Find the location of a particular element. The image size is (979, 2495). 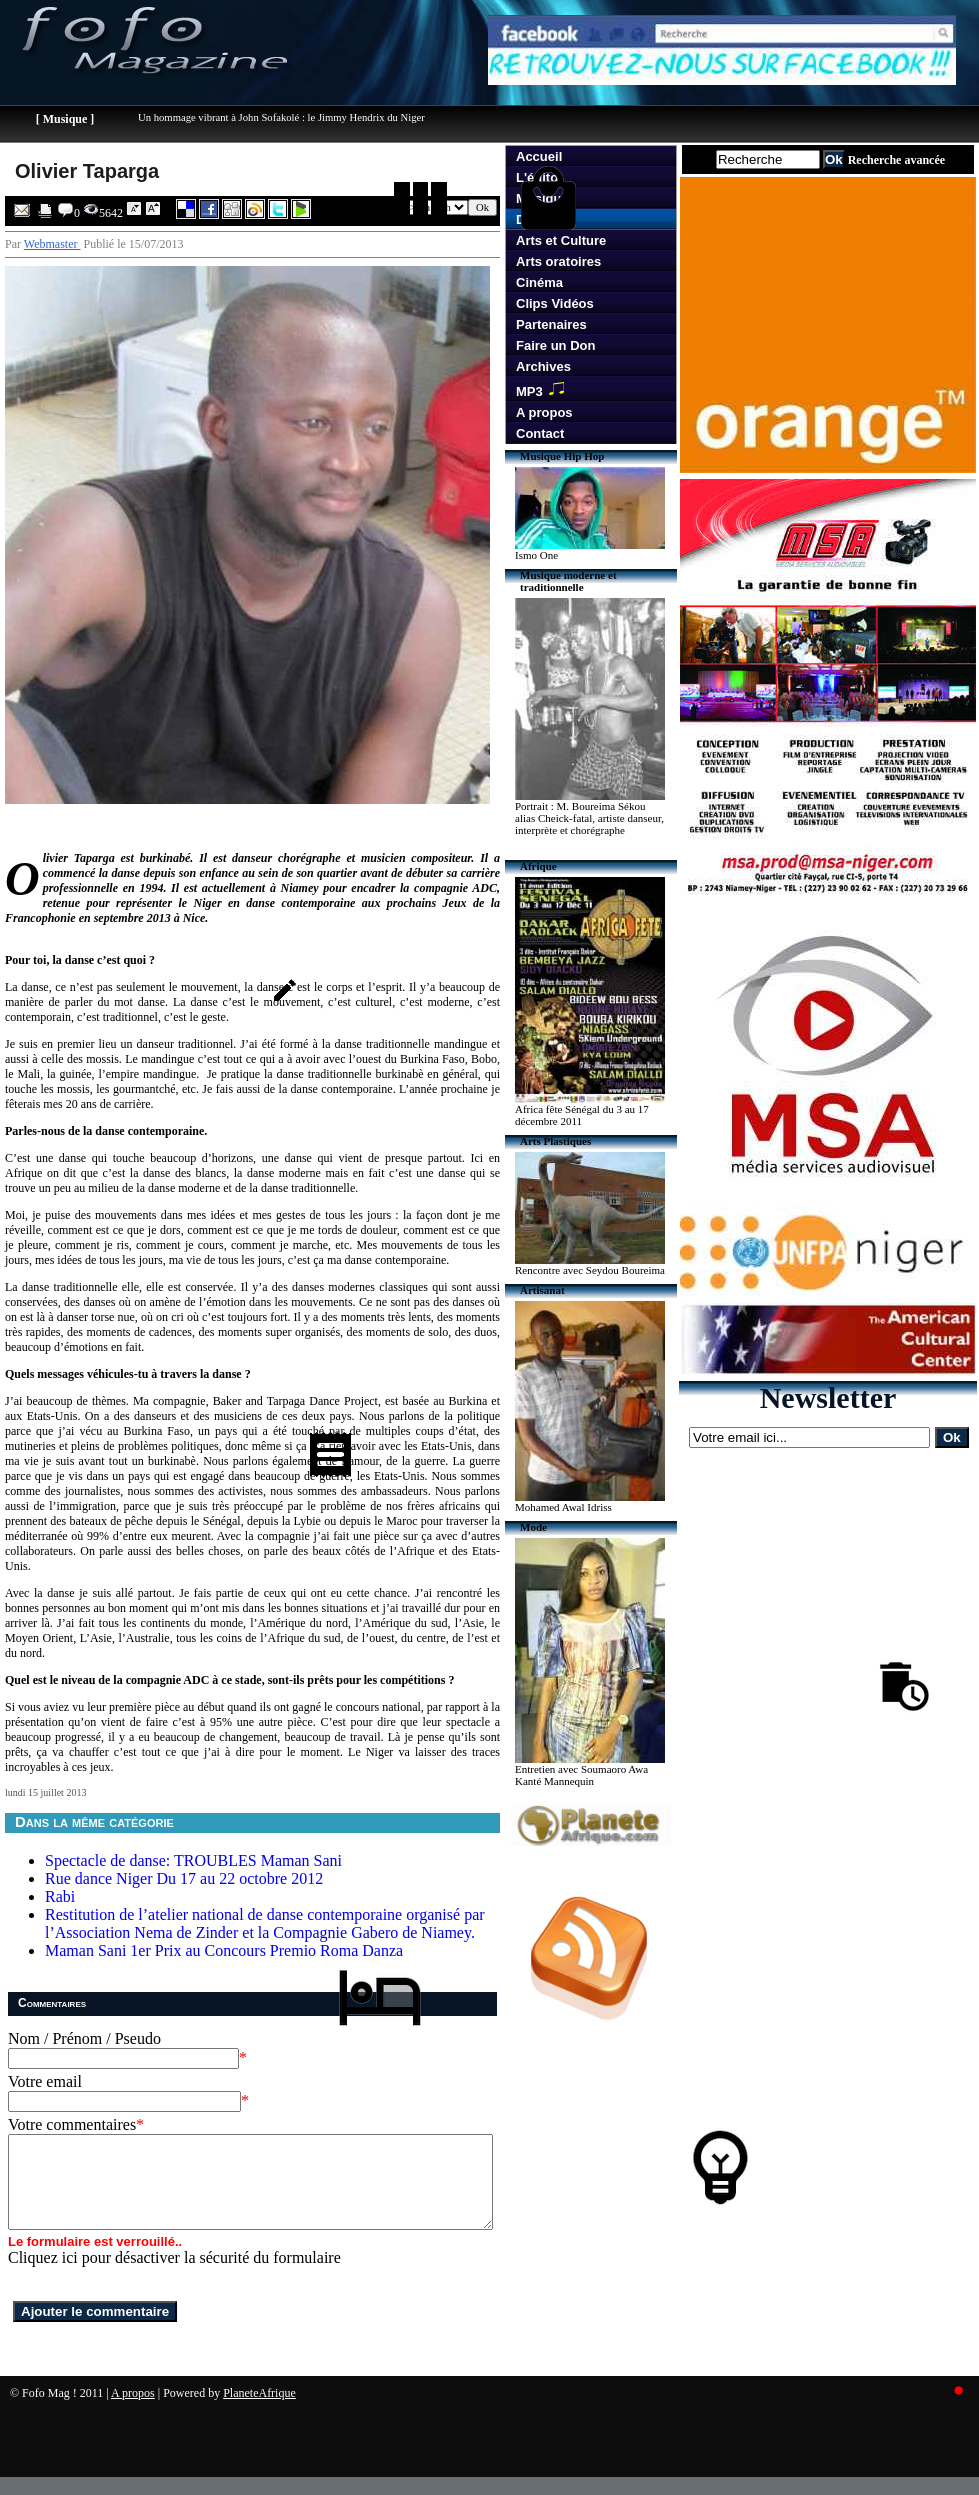

view tips or suggestions is located at coordinates (720, 2165).